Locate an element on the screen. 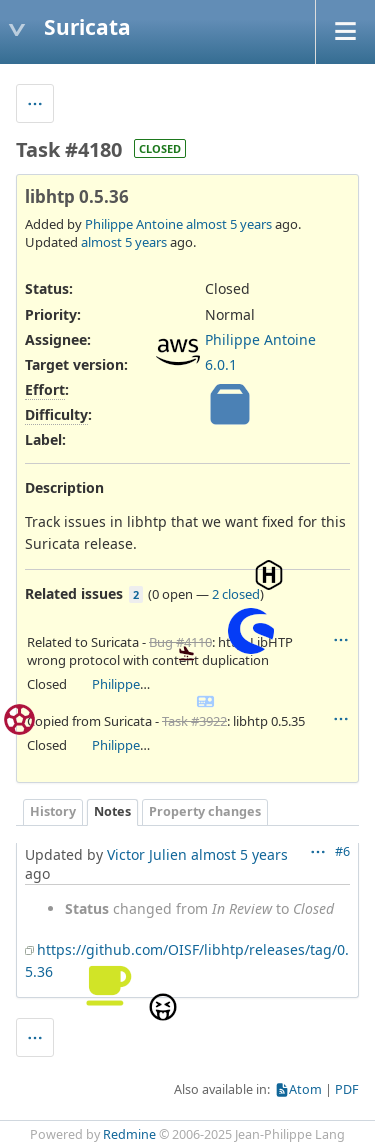 The width and height of the screenshot is (375, 1148). Shopware e-commerce platform logo is located at coordinates (251, 631).